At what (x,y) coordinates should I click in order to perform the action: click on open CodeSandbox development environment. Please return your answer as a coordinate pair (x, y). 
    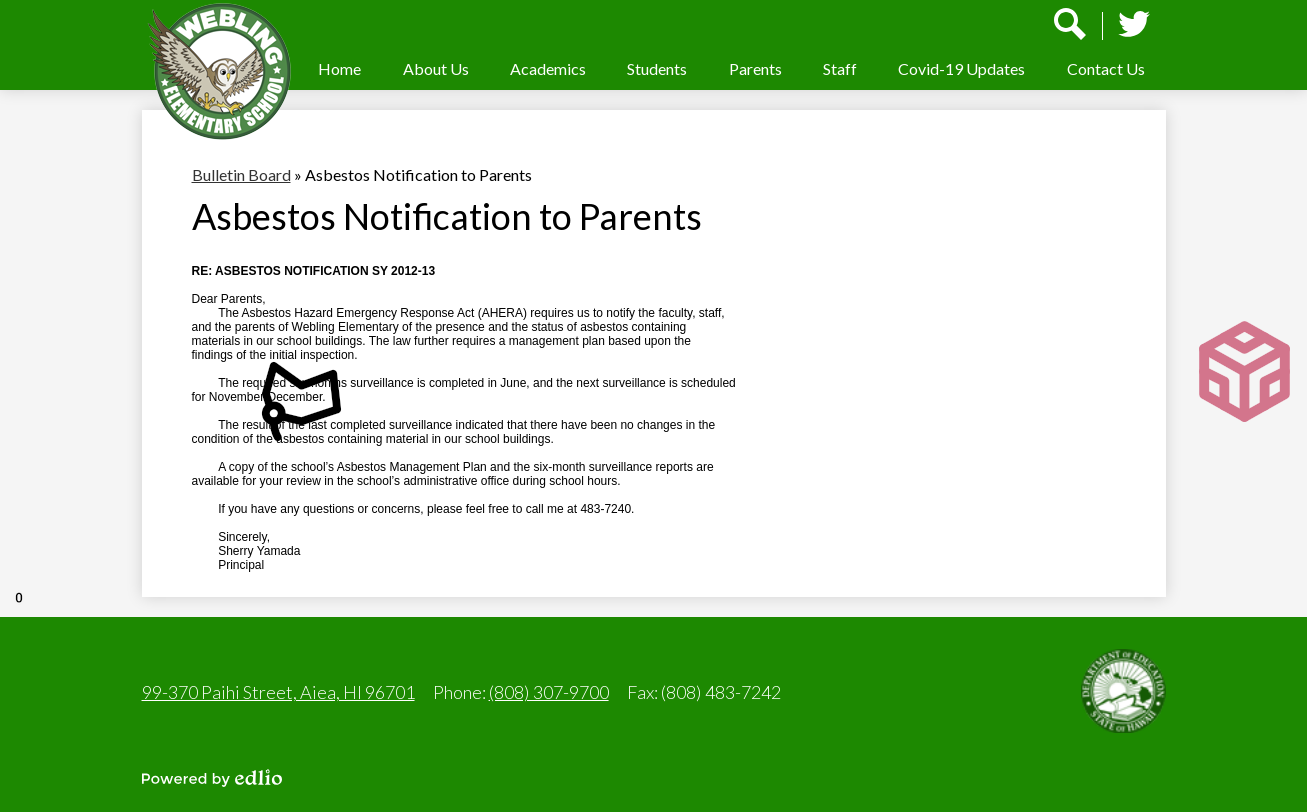
    Looking at the image, I should click on (1244, 371).